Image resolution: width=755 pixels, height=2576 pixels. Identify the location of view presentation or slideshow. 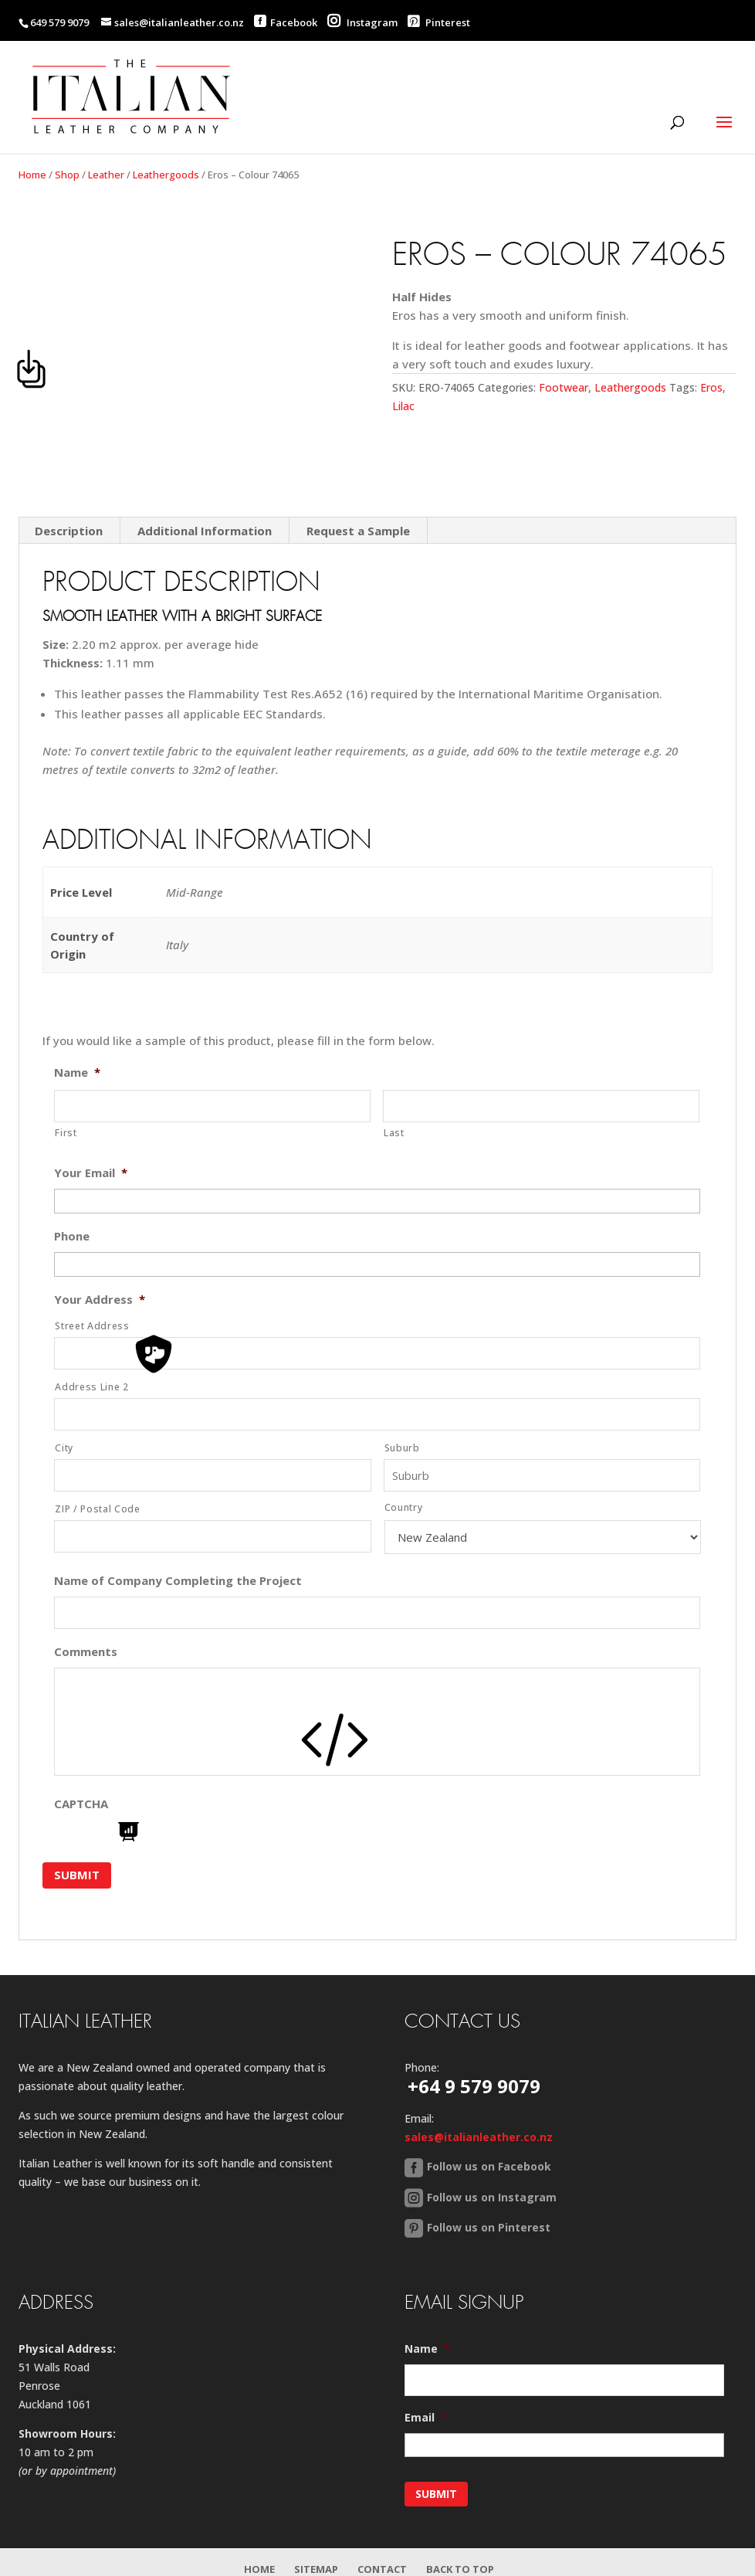
(128, 1831).